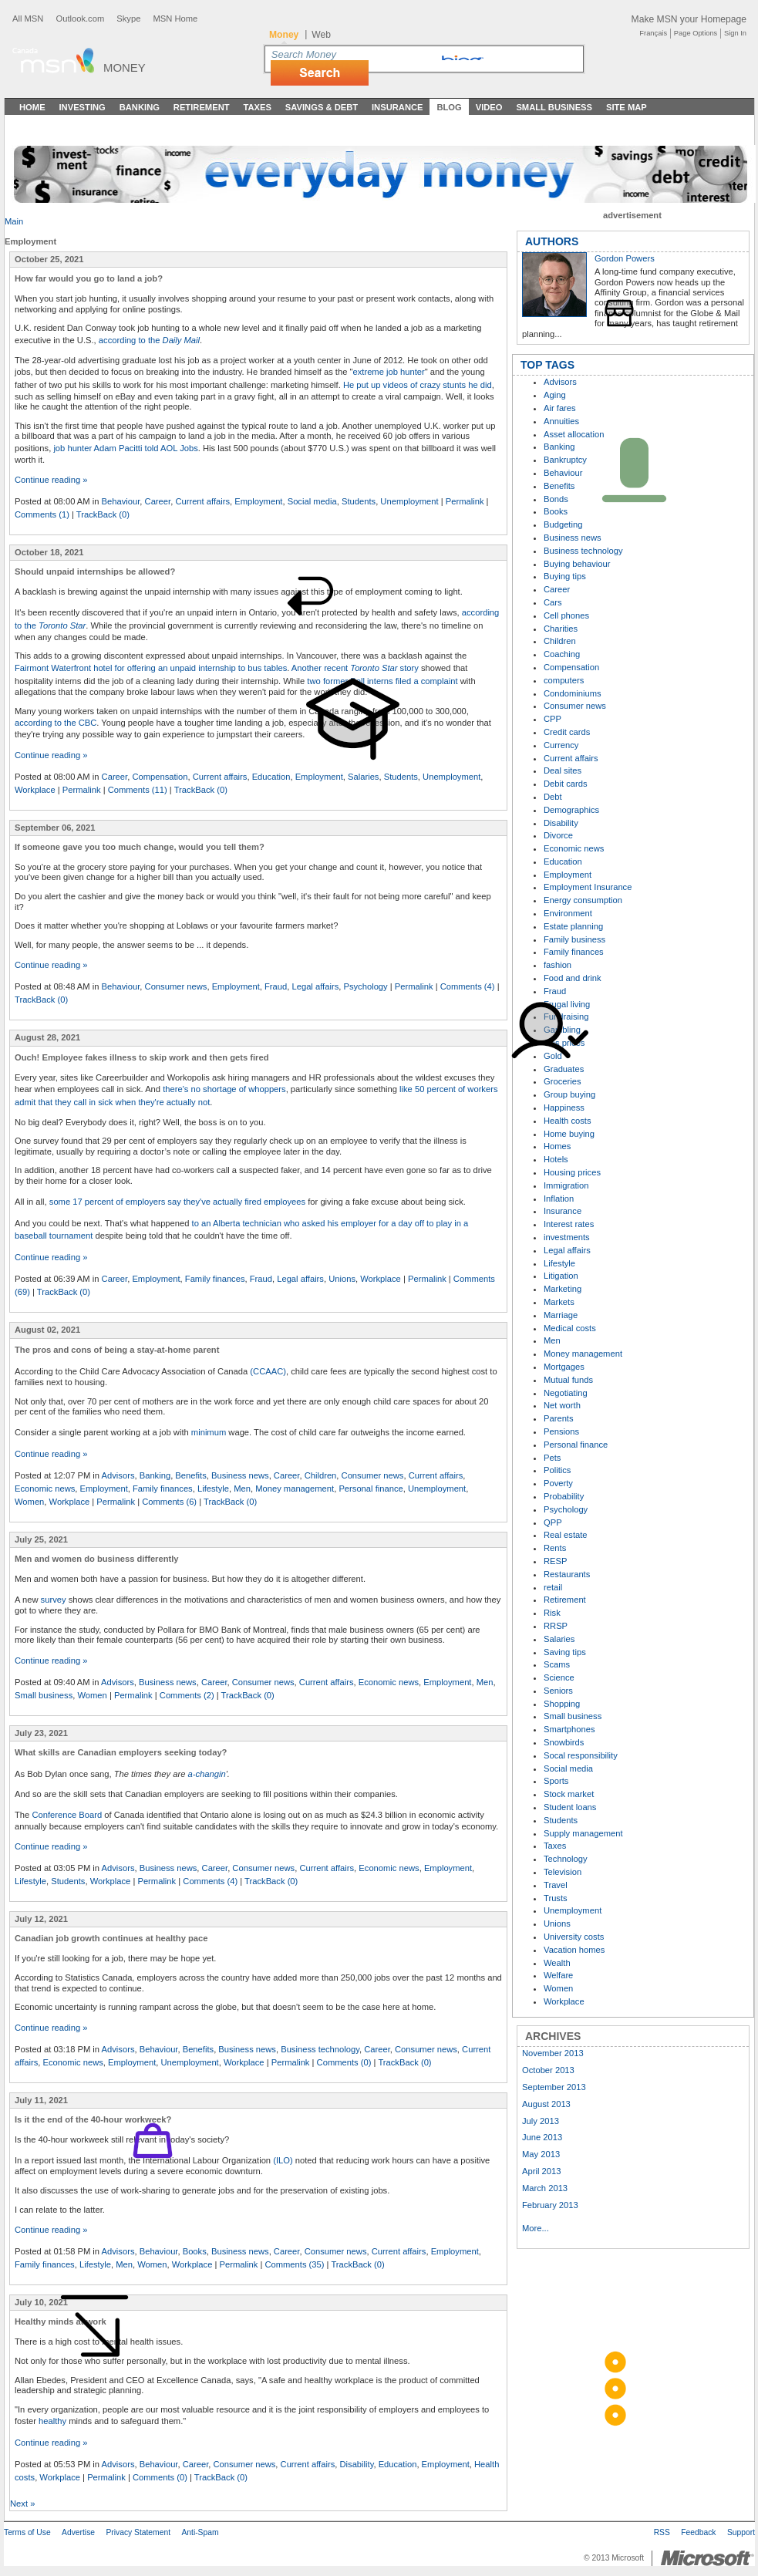 The image size is (758, 2576). What do you see at coordinates (153, 2143) in the screenshot?
I see `access your shopping bag` at bounding box center [153, 2143].